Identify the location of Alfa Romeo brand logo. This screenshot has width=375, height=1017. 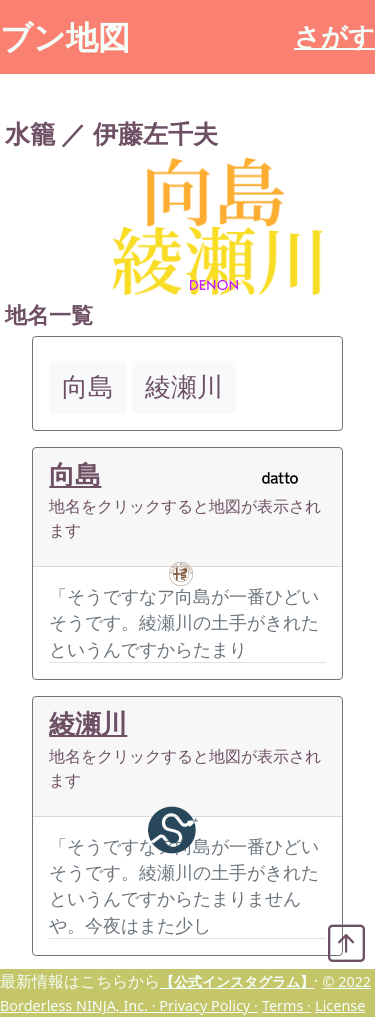
(181, 574).